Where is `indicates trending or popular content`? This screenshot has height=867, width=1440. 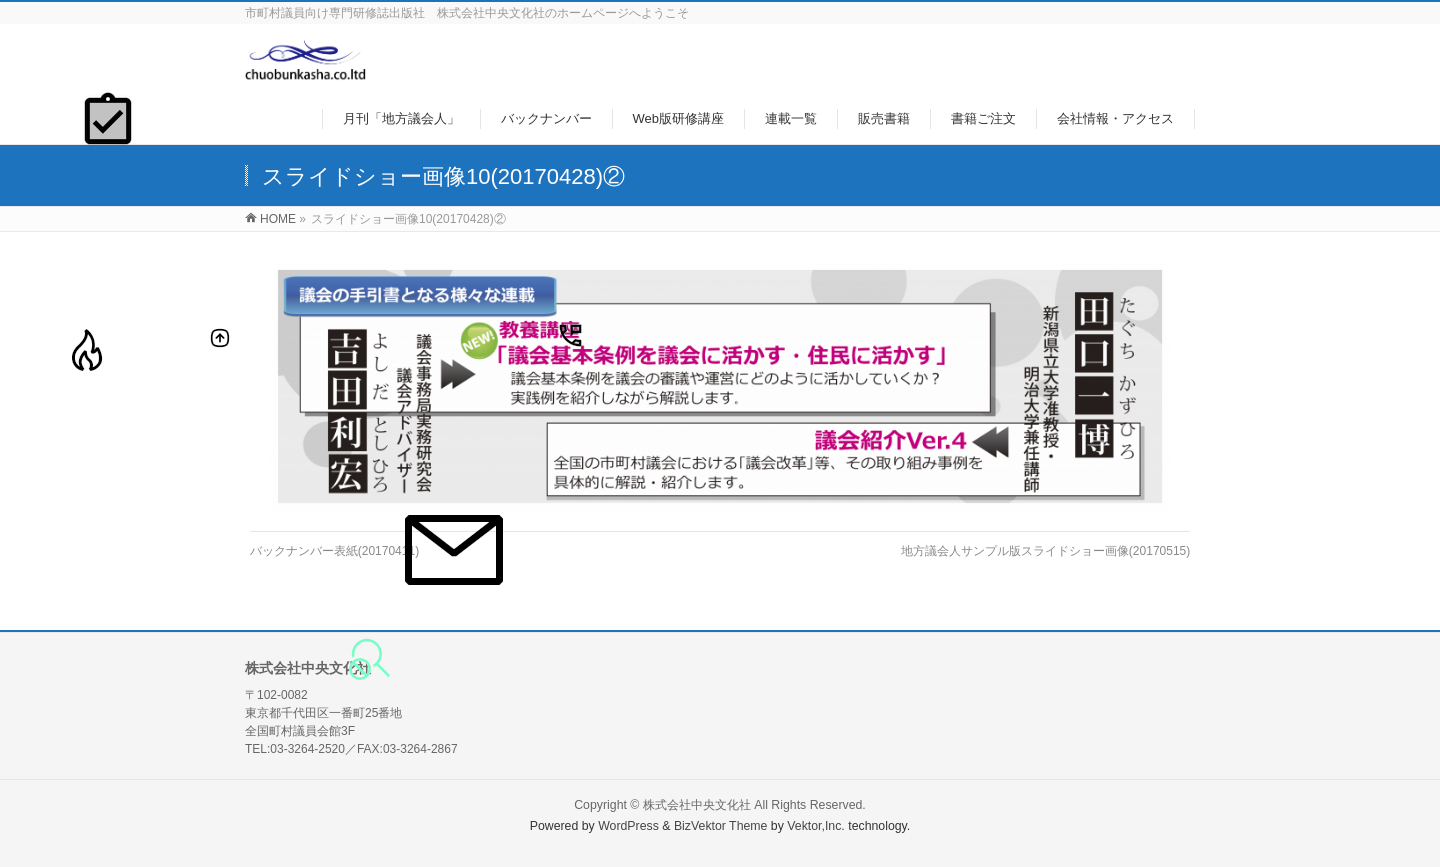
indicates trending or popular content is located at coordinates (87, 350).